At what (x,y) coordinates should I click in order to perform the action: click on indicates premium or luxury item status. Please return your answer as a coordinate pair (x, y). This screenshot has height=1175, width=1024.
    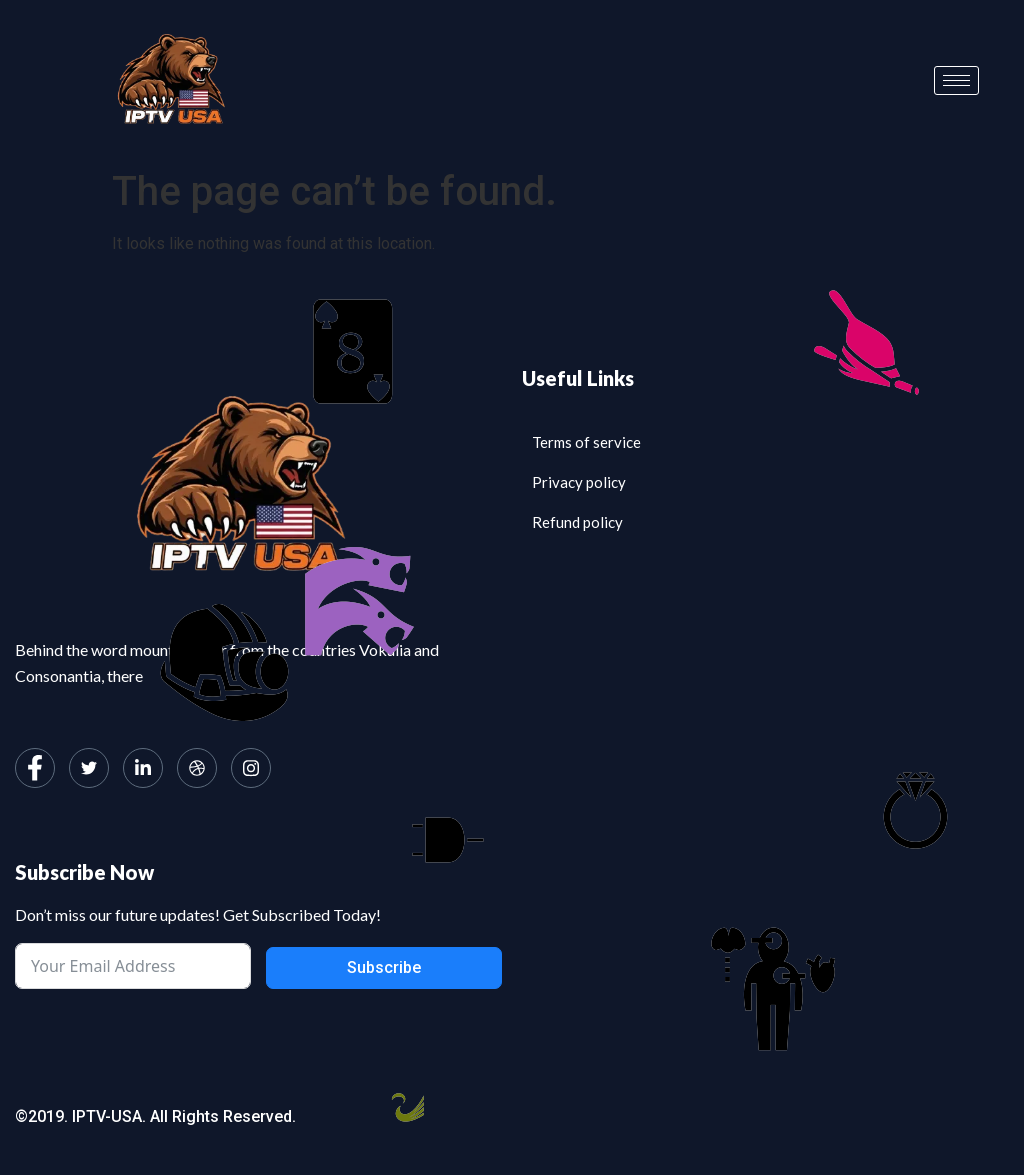
    Looking at the image, I should click on (915, 810).